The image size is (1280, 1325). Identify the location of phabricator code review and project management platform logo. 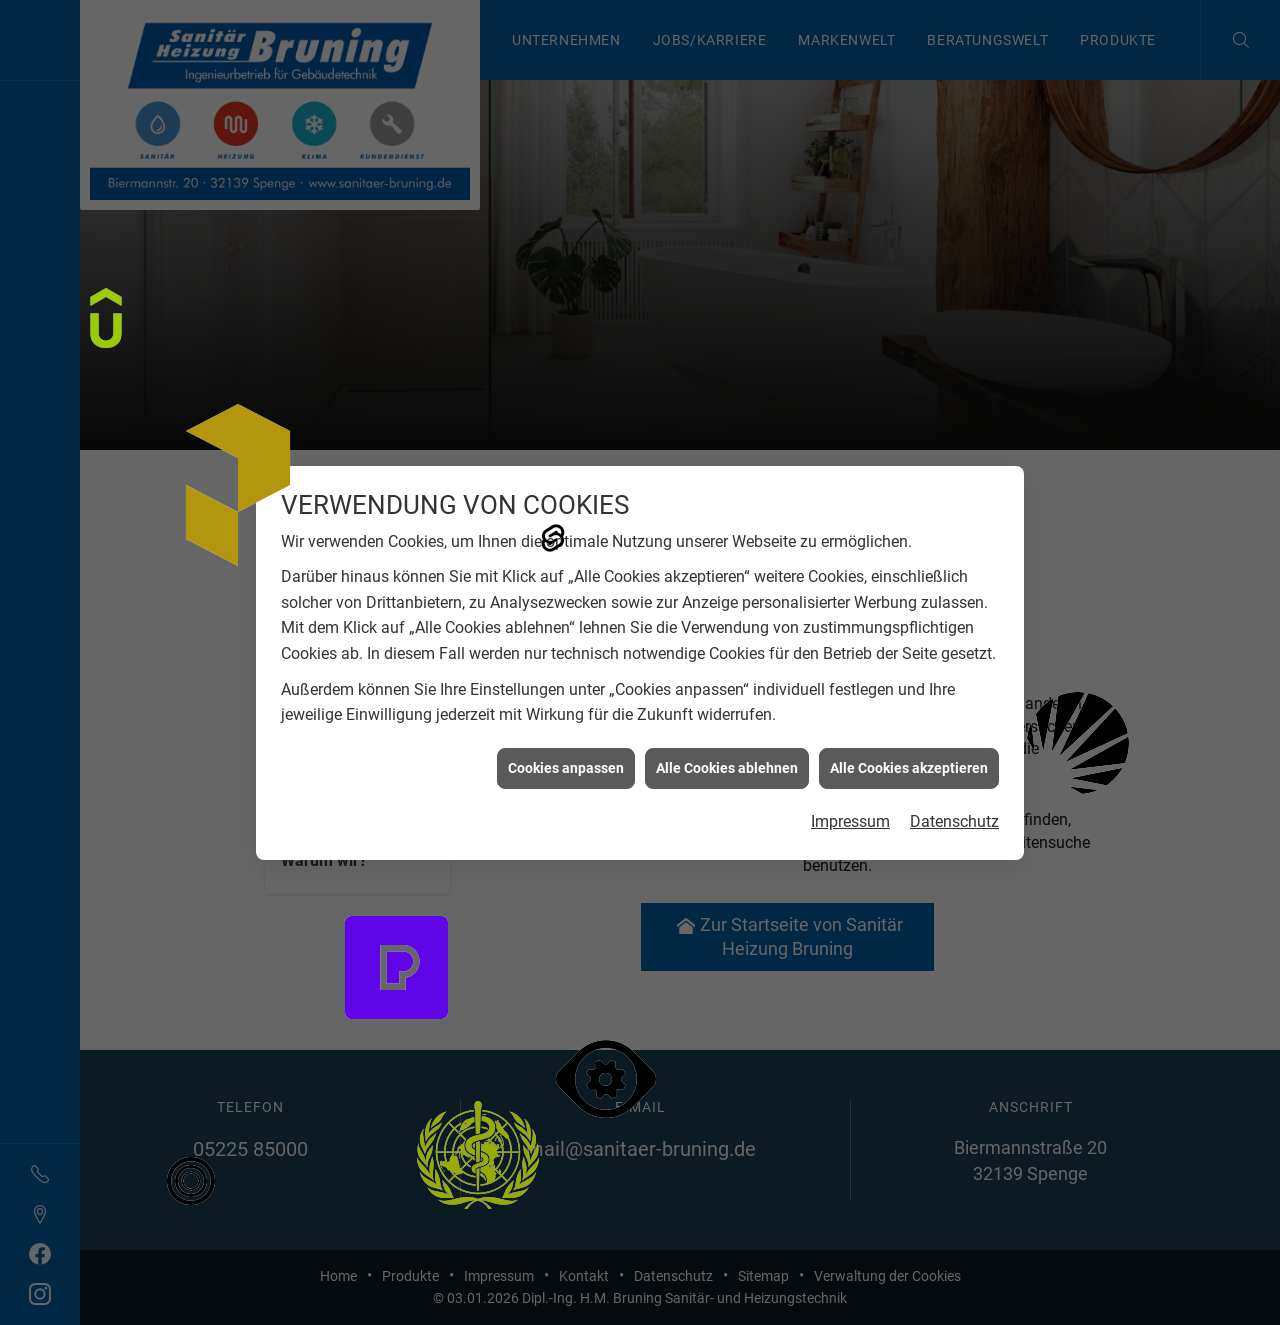
(606, 1079).